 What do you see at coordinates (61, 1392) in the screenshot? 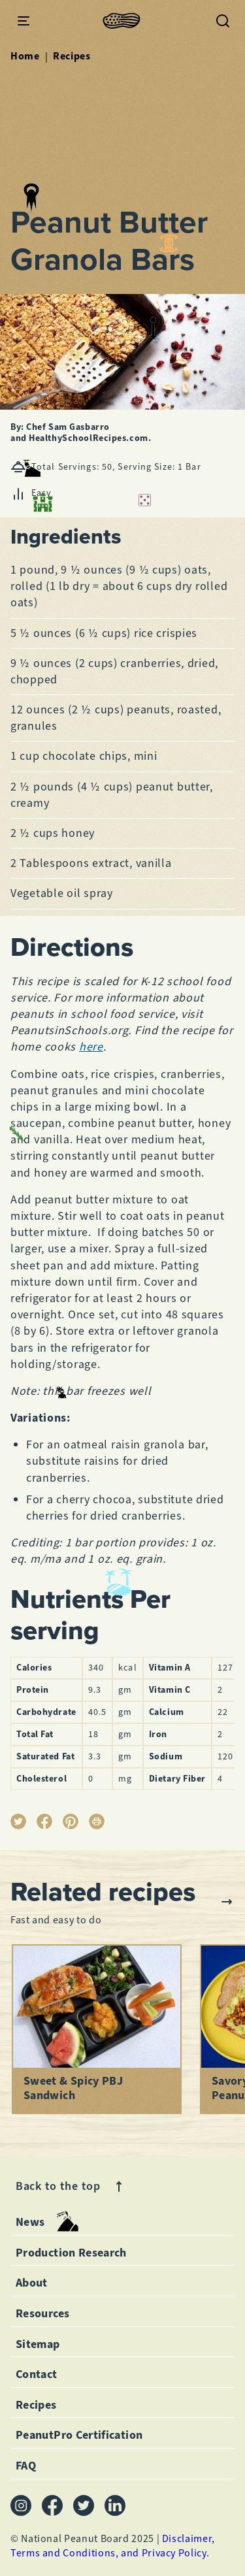
I see `indicates a surprised or shocked reaction` at bounding box center [61, 1392].